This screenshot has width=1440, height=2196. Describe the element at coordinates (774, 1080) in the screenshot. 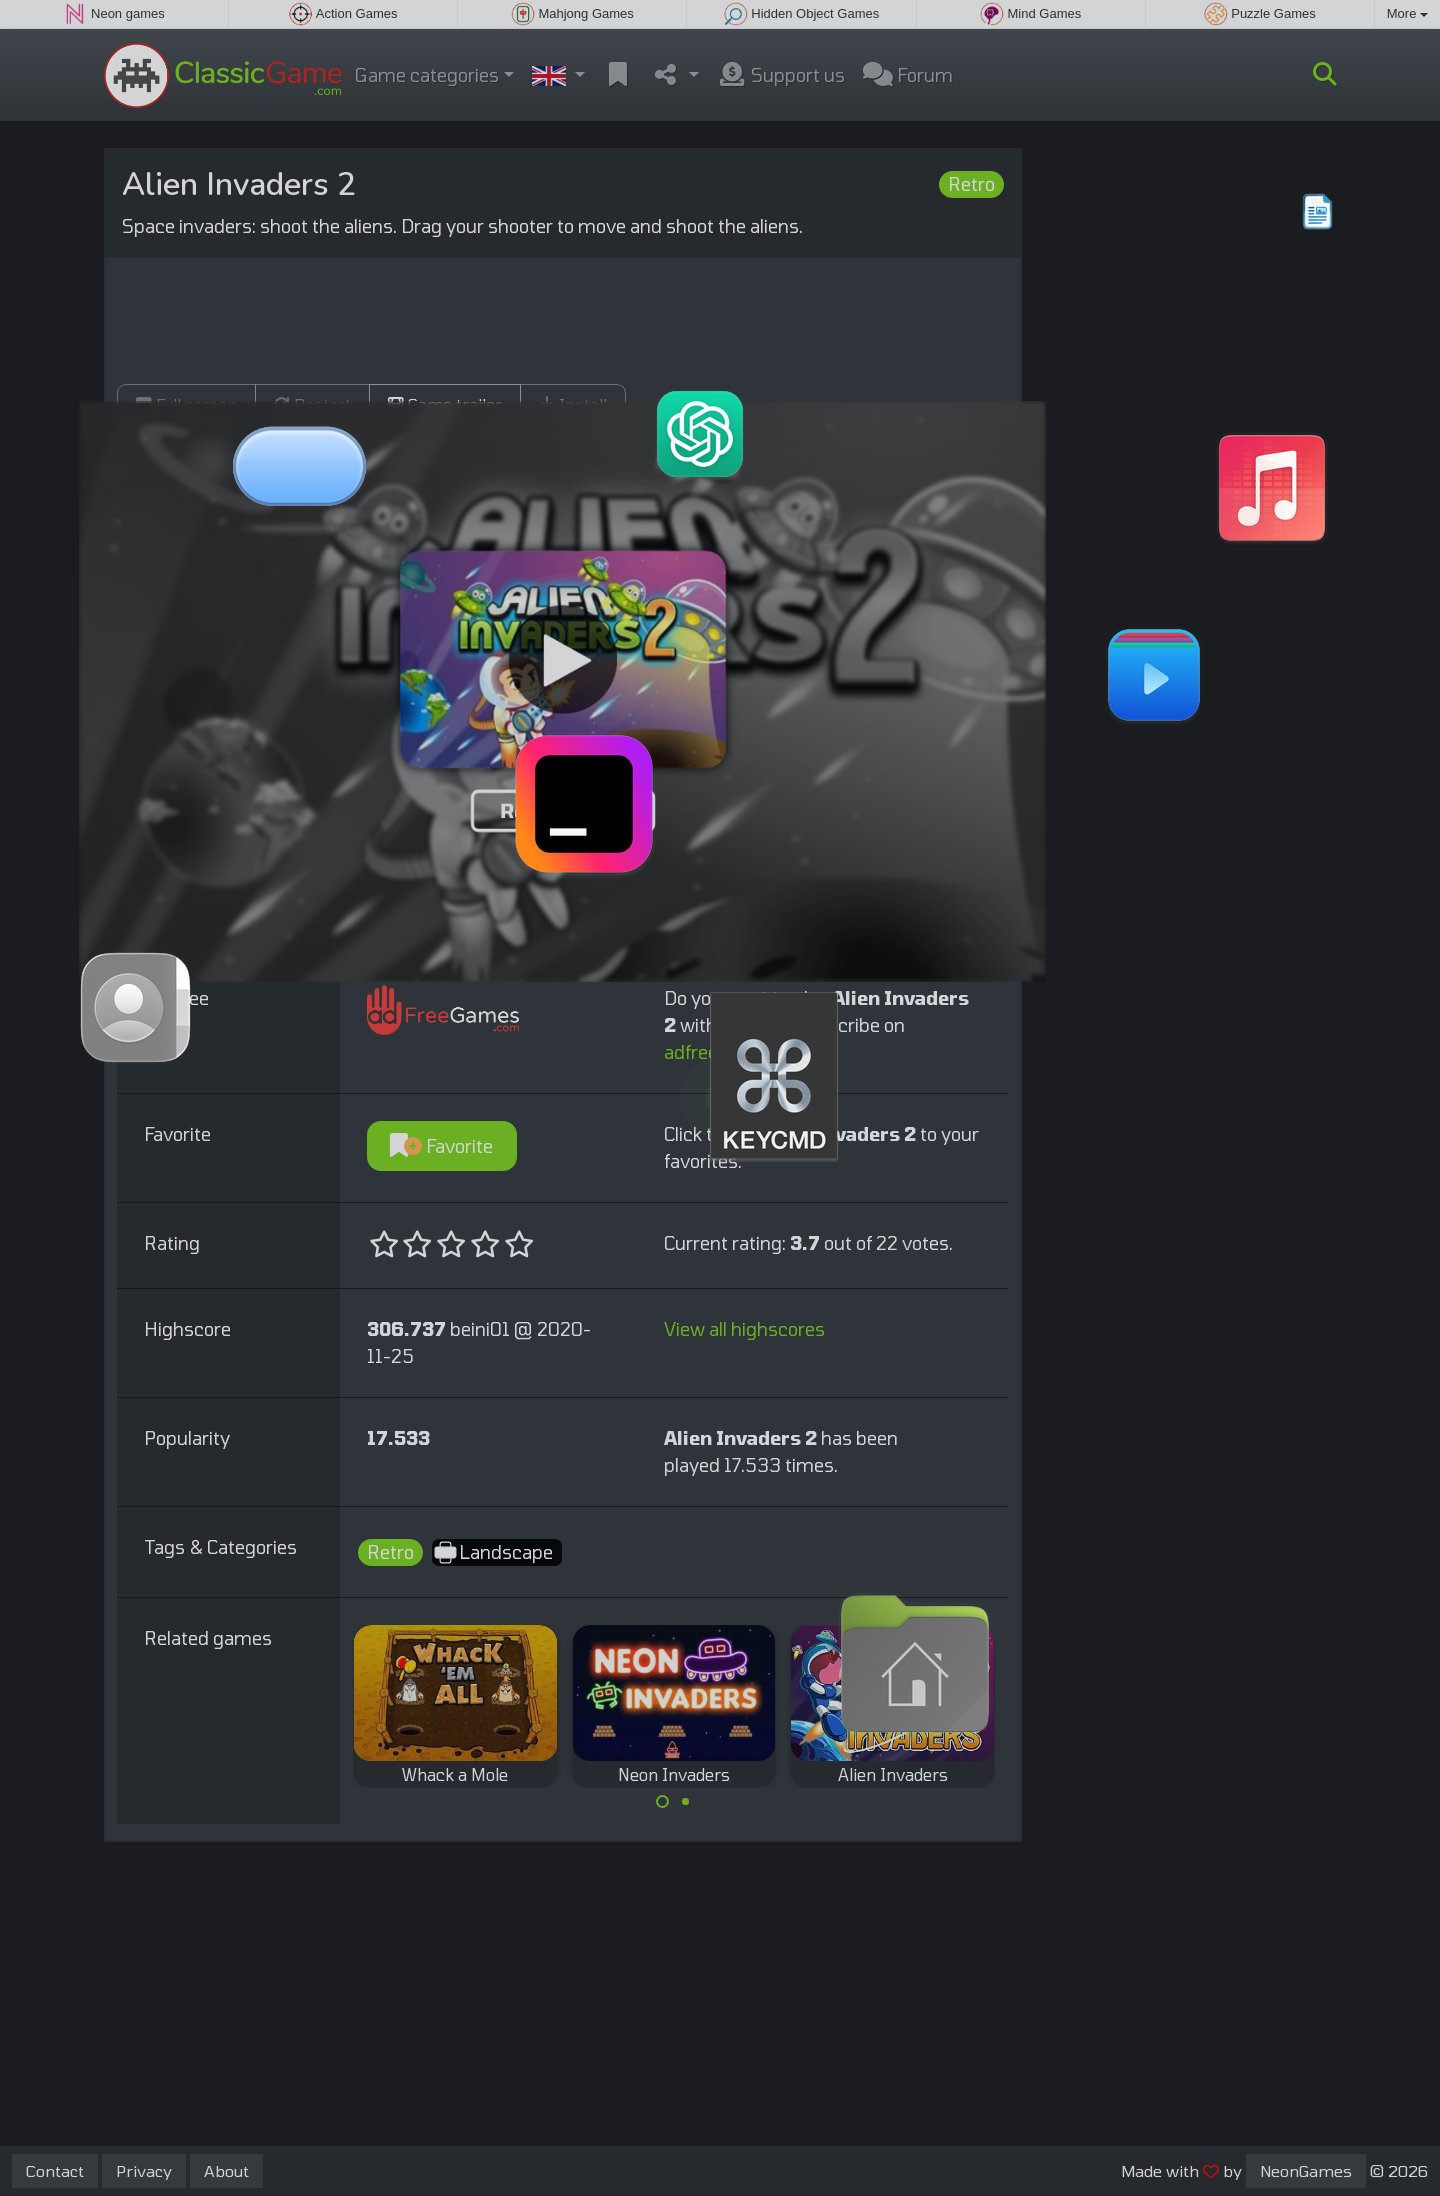

I see `access keyboard shortcuts and command key bindings` at that location.